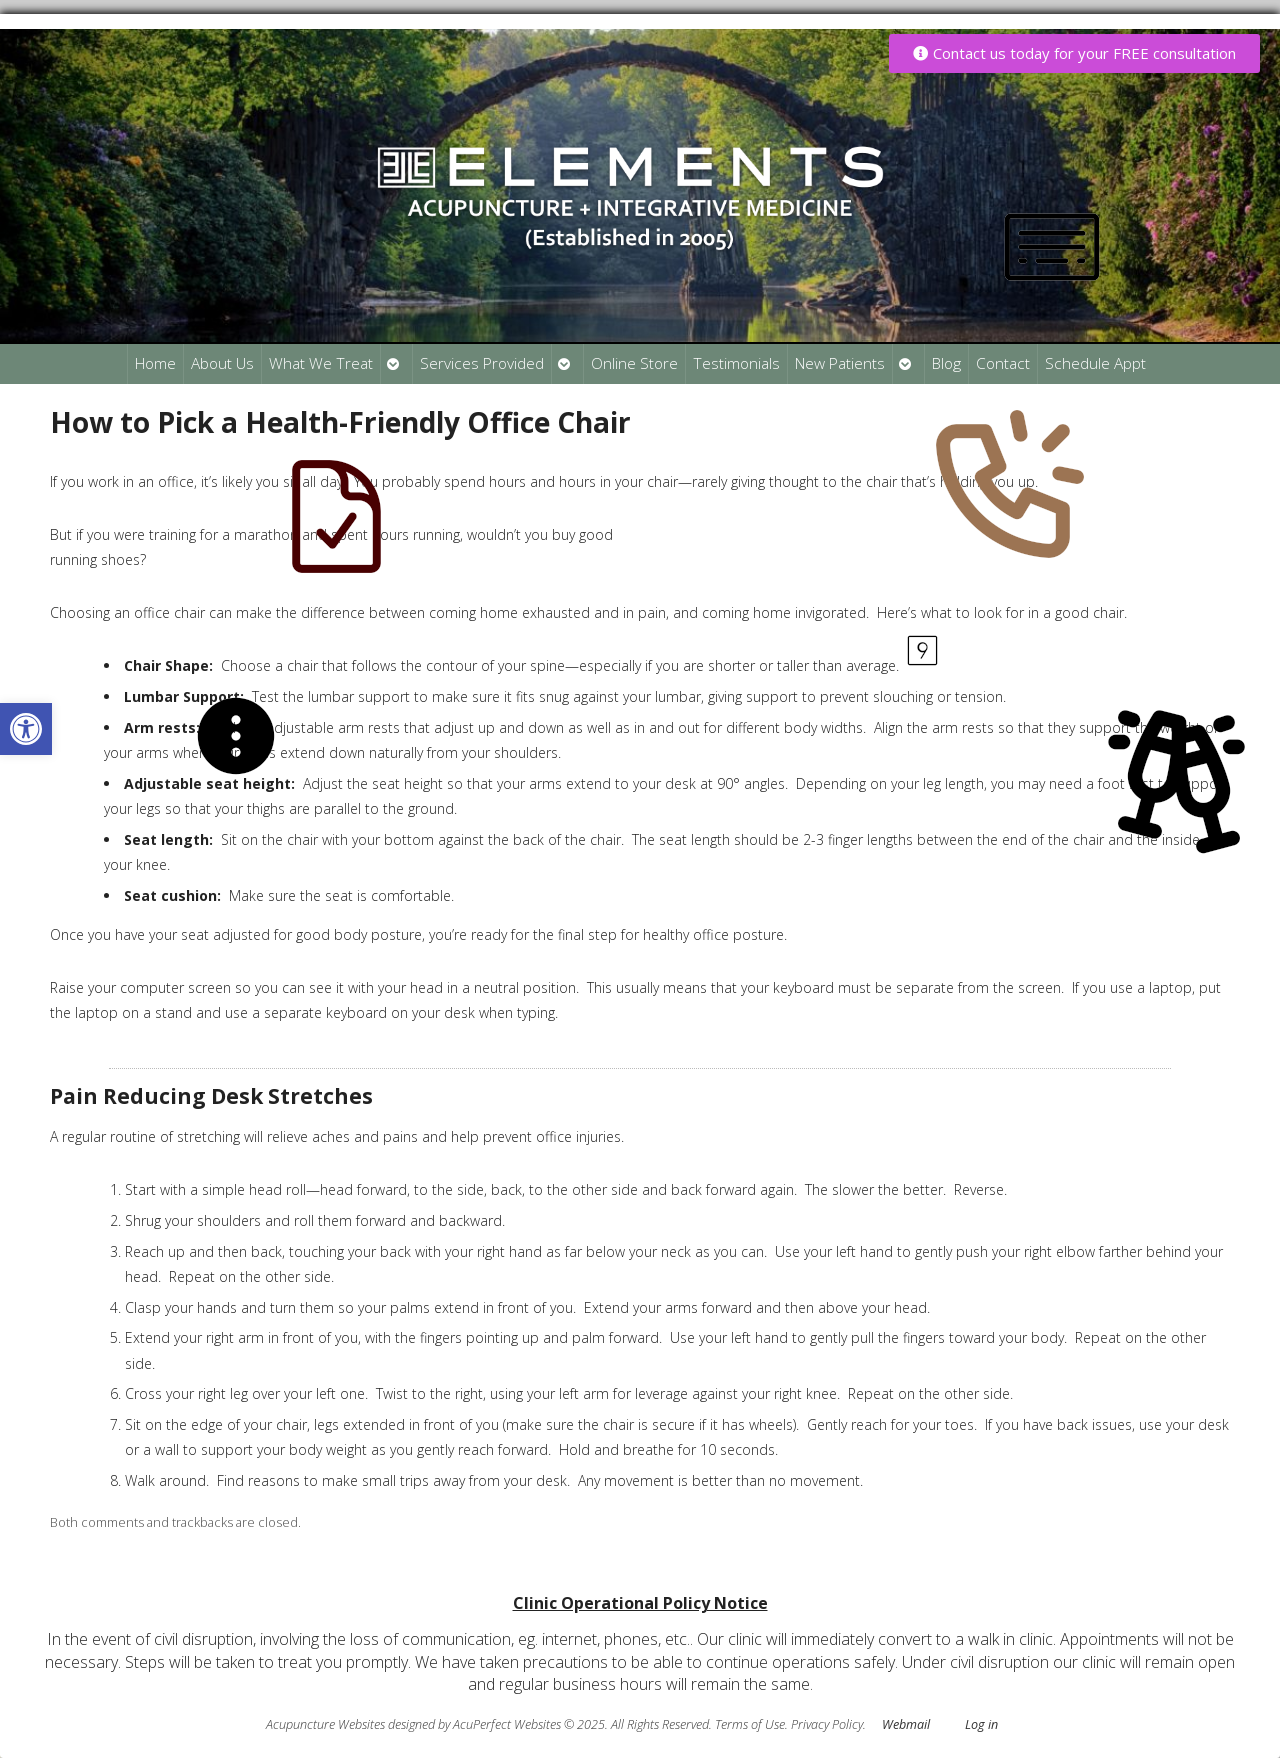  What do you see at coordinates (1179, 781) in the screenshot?
I see `celebrate a milestone or achievement` at bounding box center [1179, 781].